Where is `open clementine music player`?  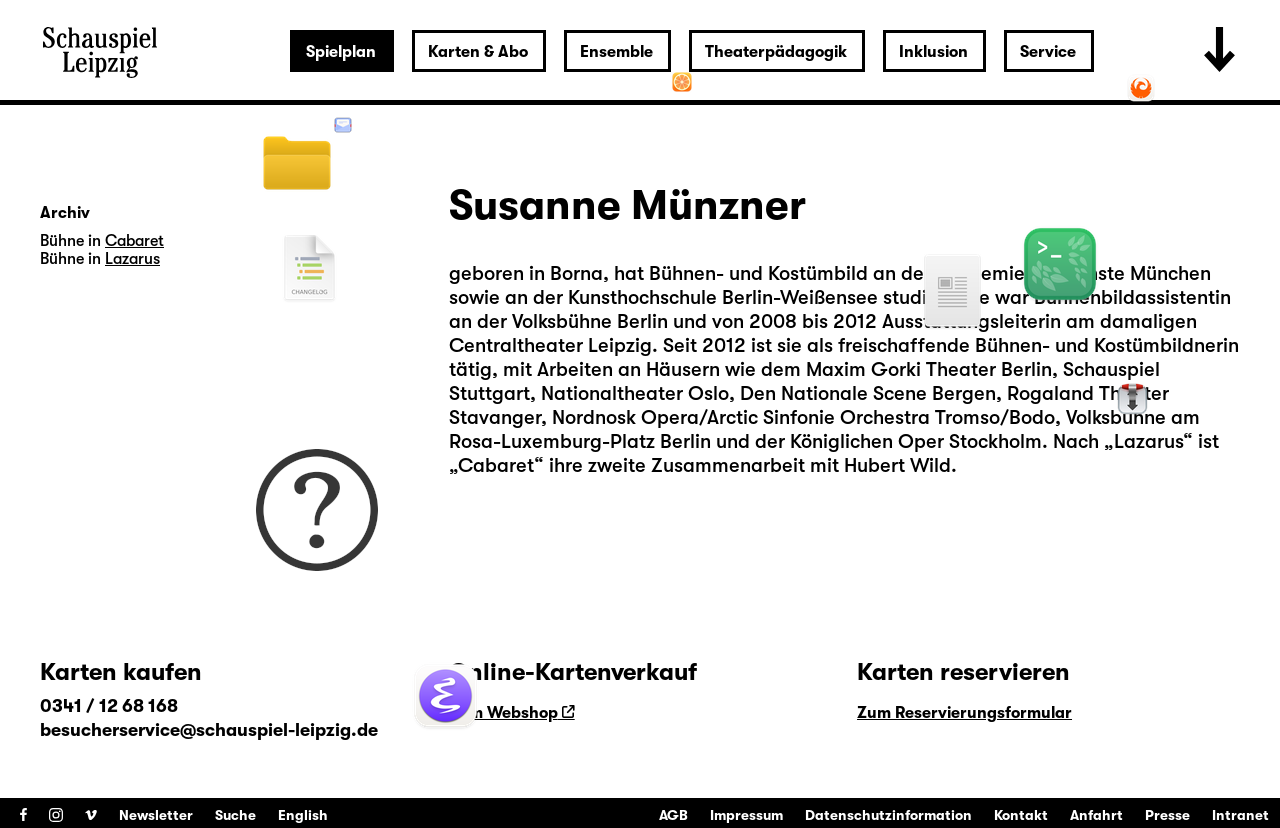
open clementine music player is located at coordinates (682, 82).